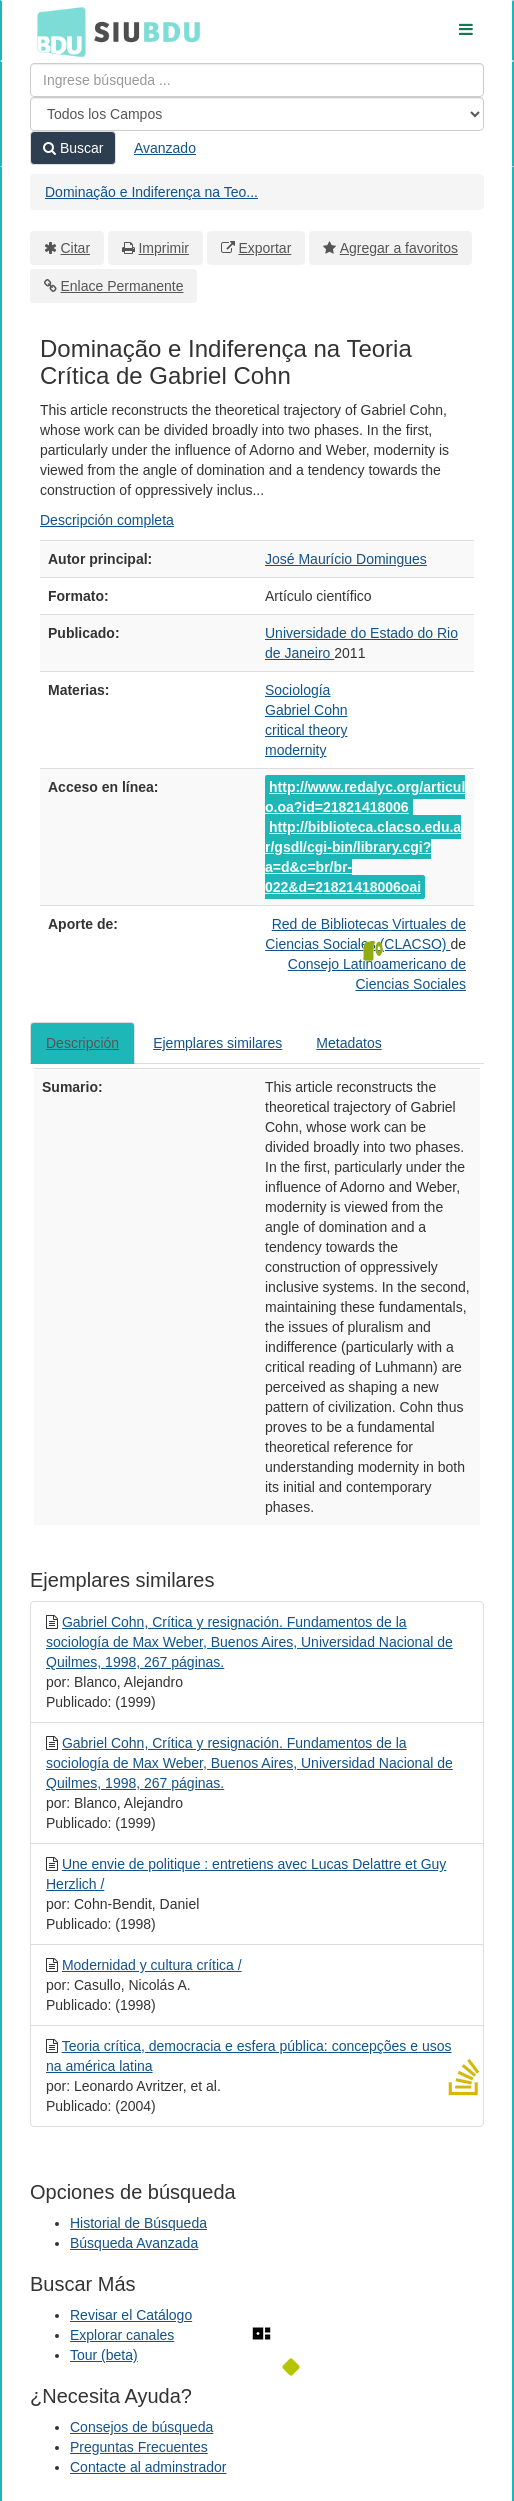 This screenshot has width=514, height=2501. What do you see at coordinates (464, 2077) in the screenshot?
I see `visit stack overflow website` at bounding box center [464, 2077].